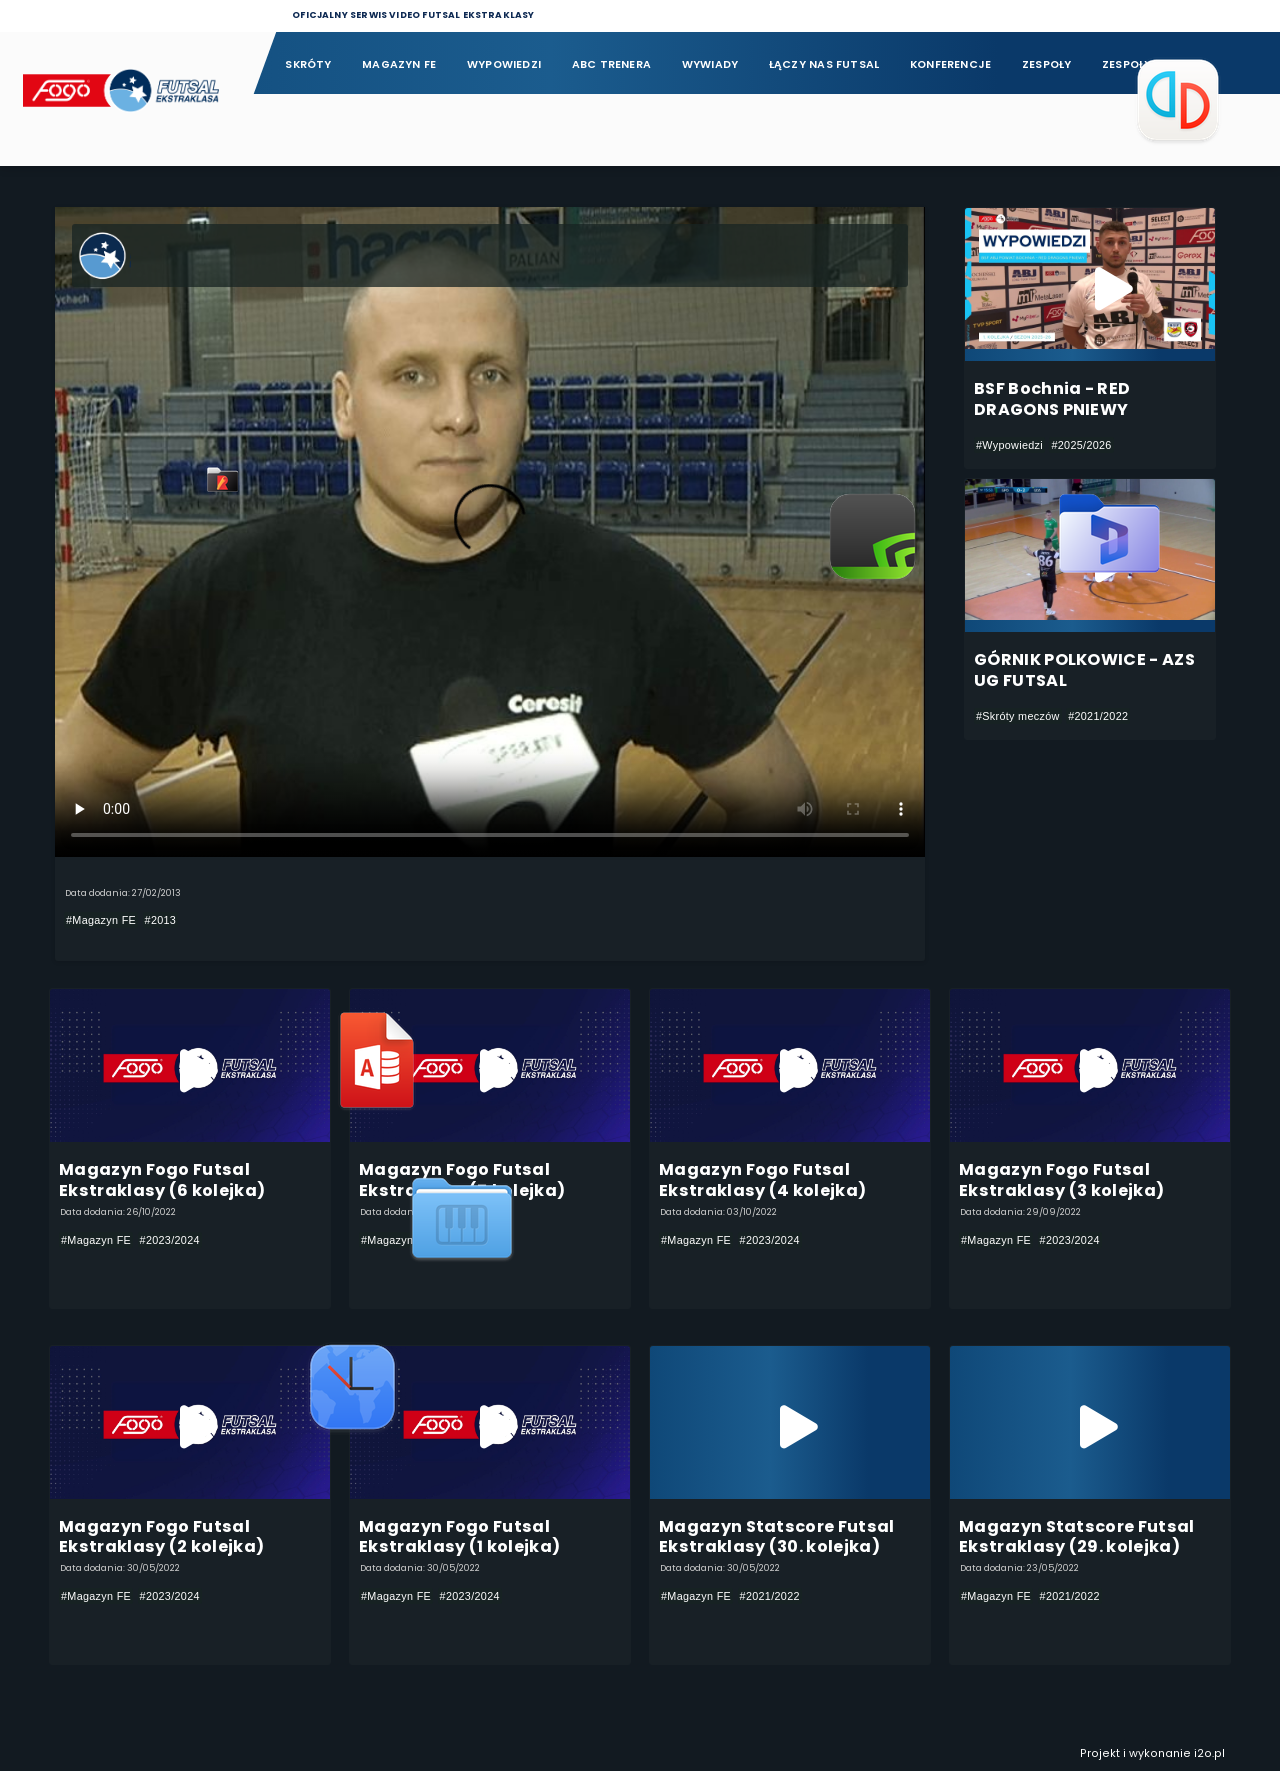 This screenshot has height=1771, width=1280. Describe the element at coordinates (462, 1218) in the screenshot. I see `open your music folder` at that location.